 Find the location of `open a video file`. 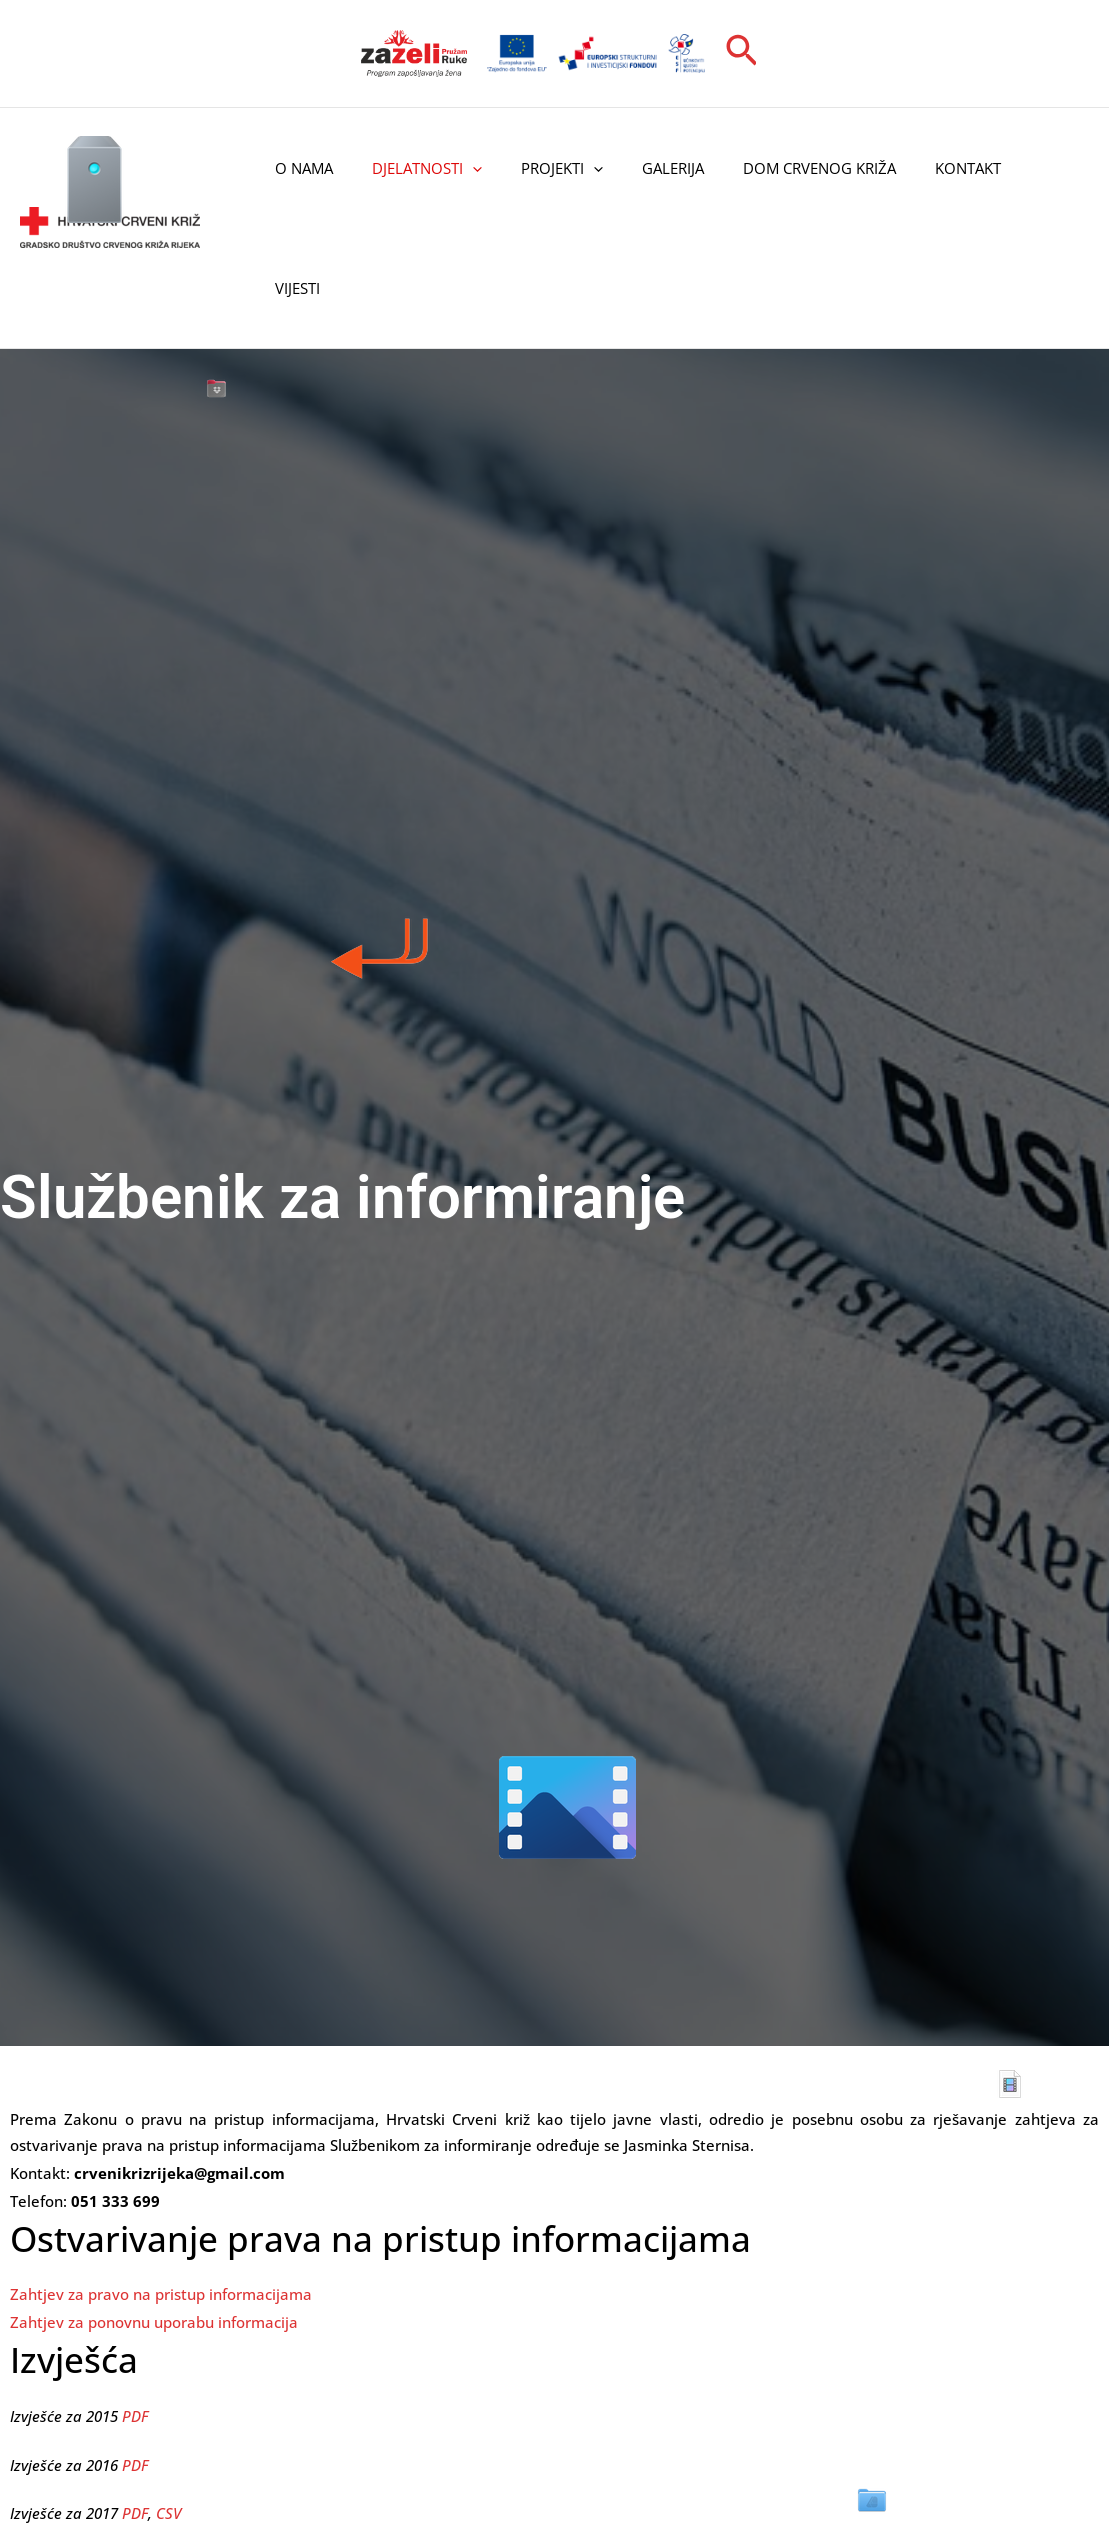

open a video file is located at coordinates (1010, 2084).